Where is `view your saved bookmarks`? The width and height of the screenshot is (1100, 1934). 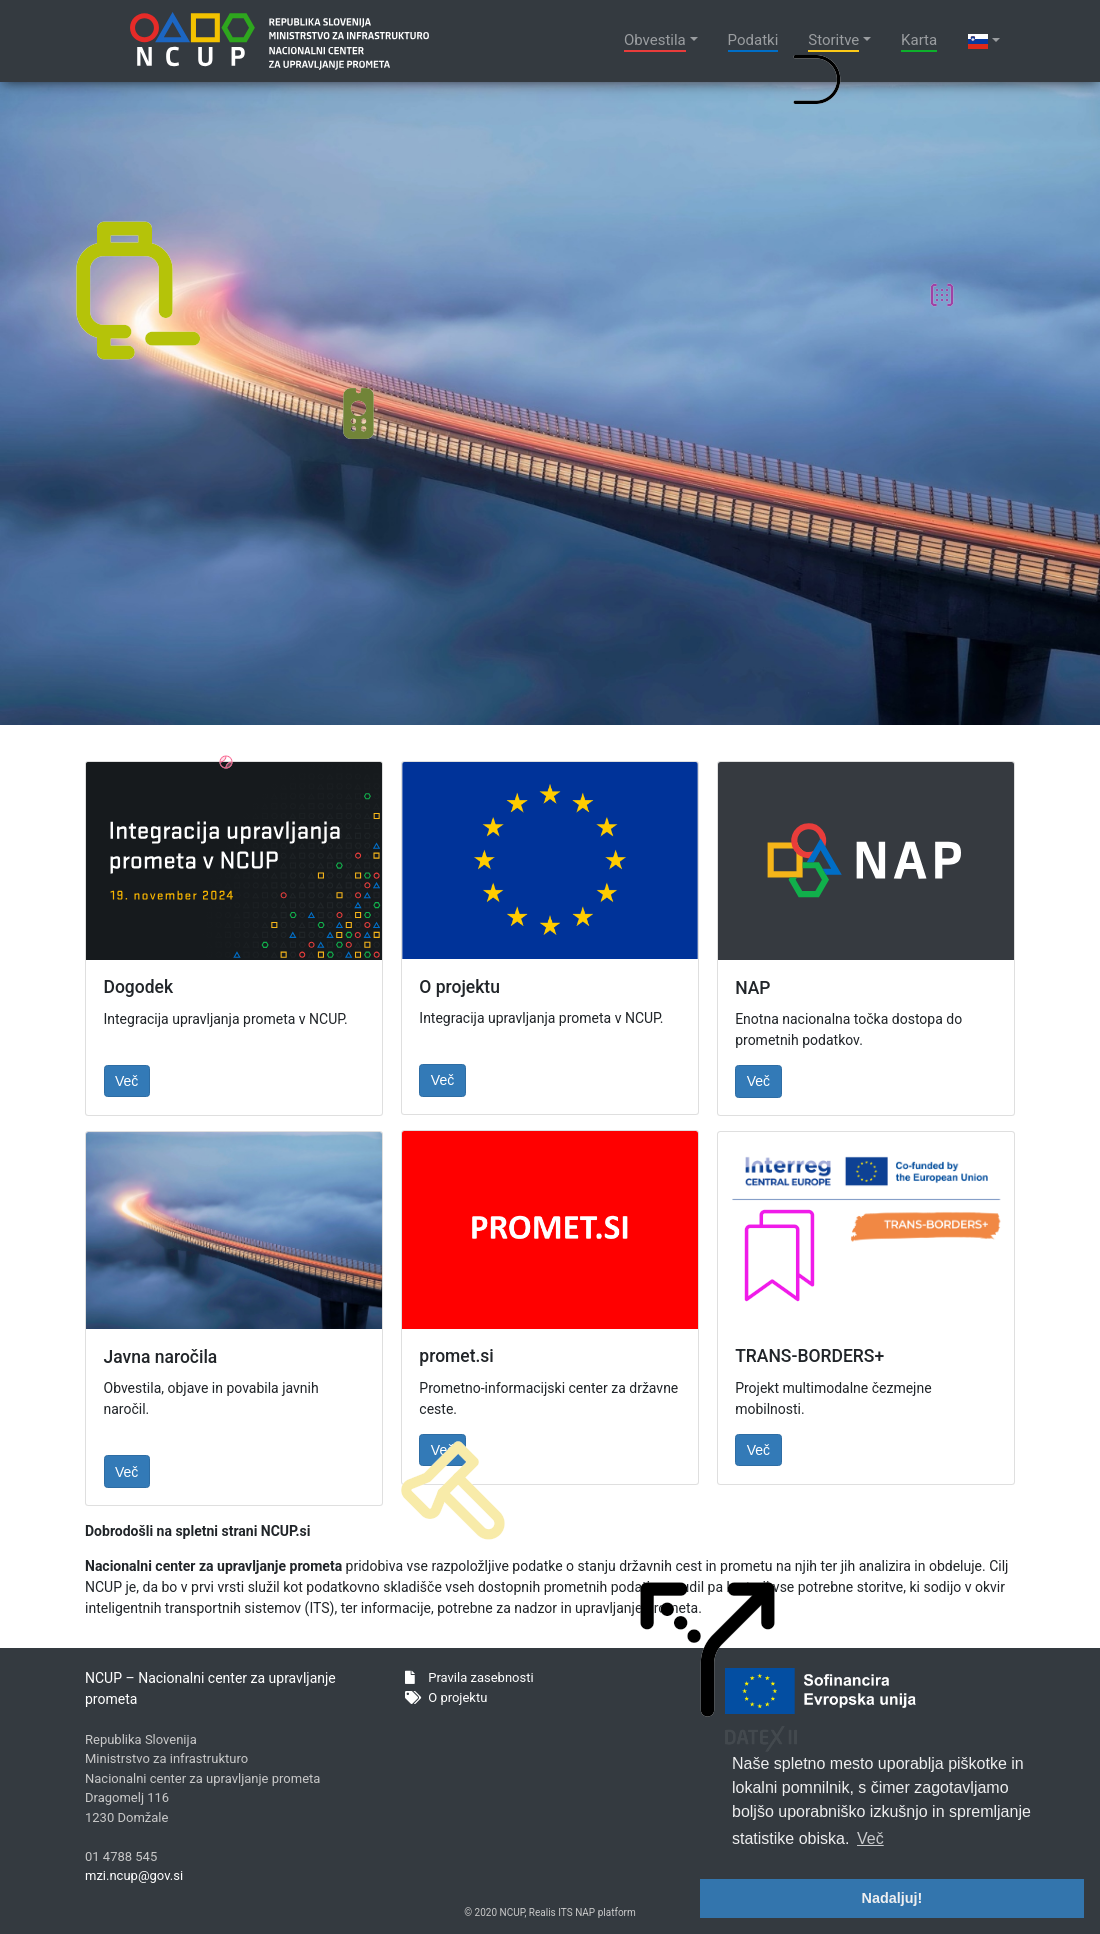
view your saved bookmarks is located at coordinates (779, 1255).